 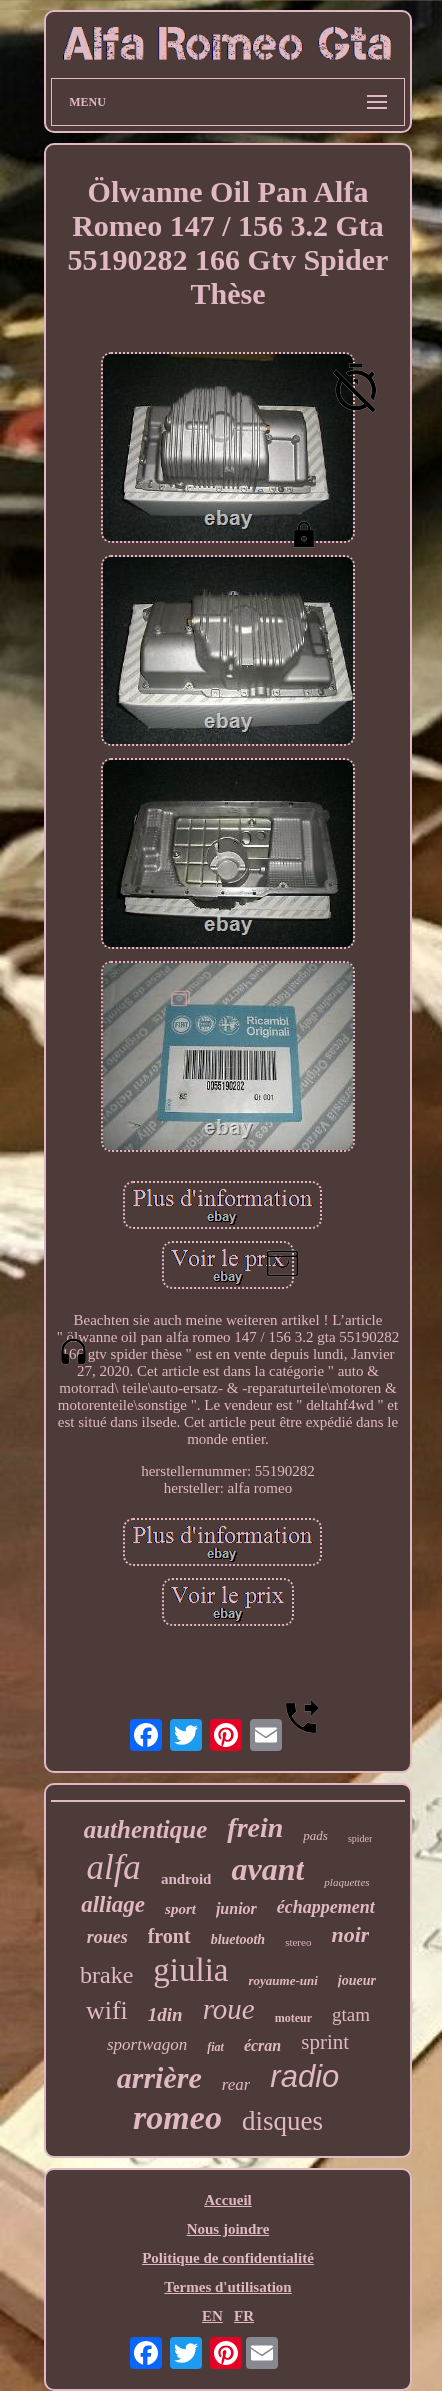 What do you see at coordinates (301, 1718) in the screenshot?
I see `indicates a forwarded call` at bounding box center [301, 1718].